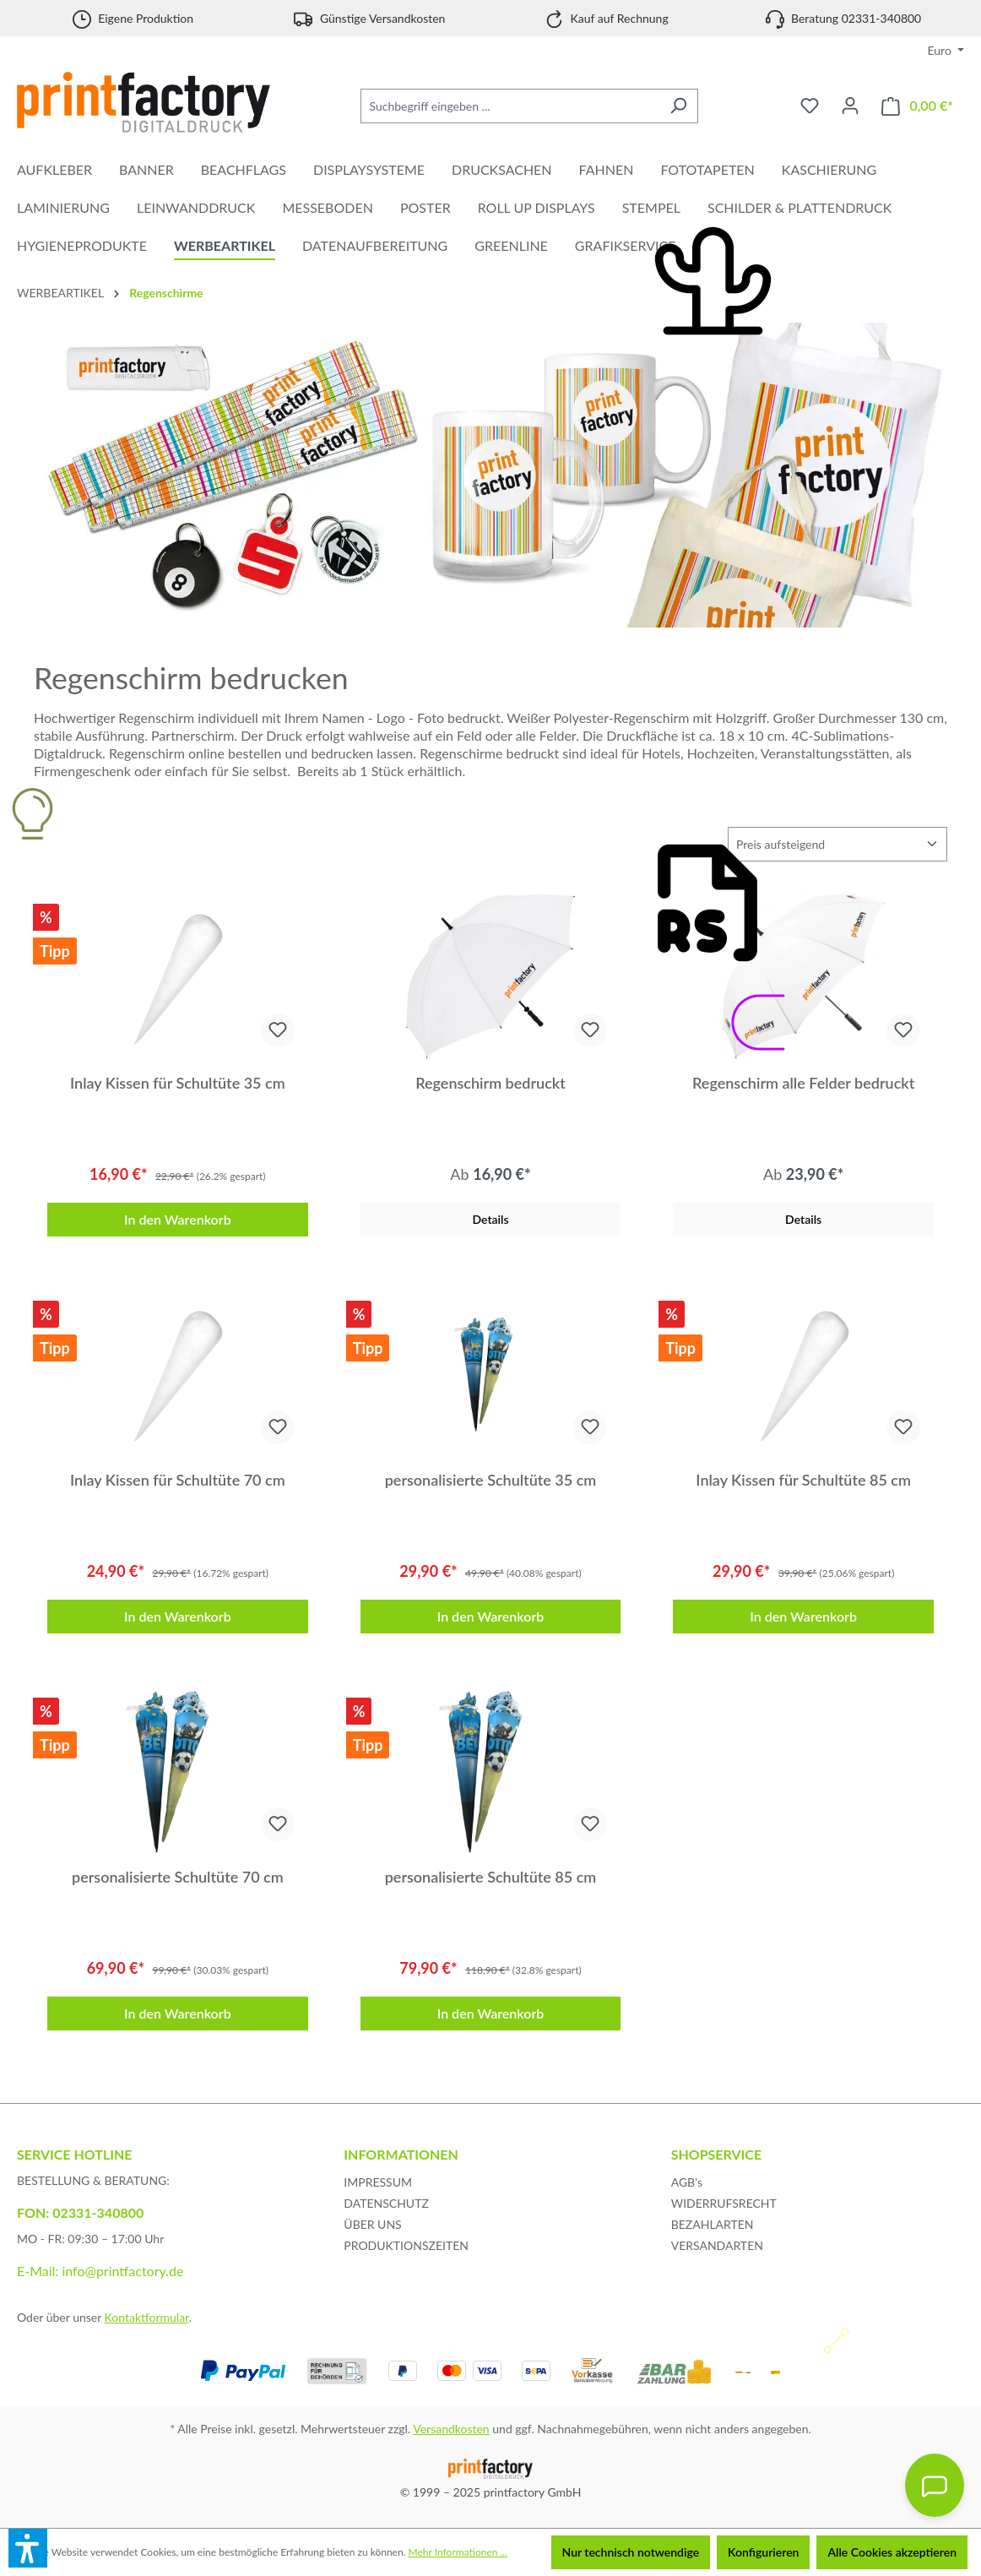  What do you see at coordinates (713, 285) in the screenshot?
I see `indicates desert or arid climate theme` at bounding box center [713, 285].